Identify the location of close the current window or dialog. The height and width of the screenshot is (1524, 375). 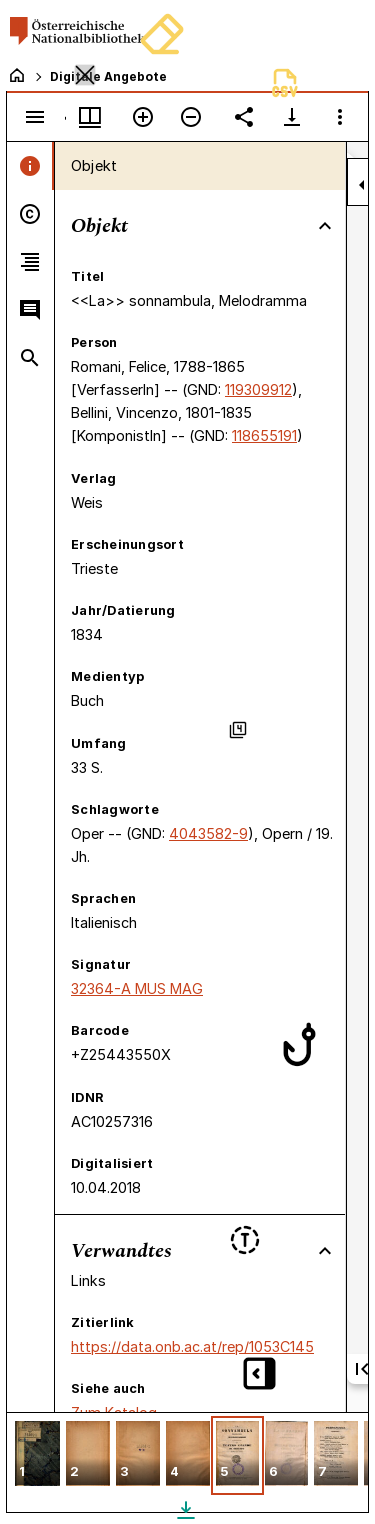
(85, 75).